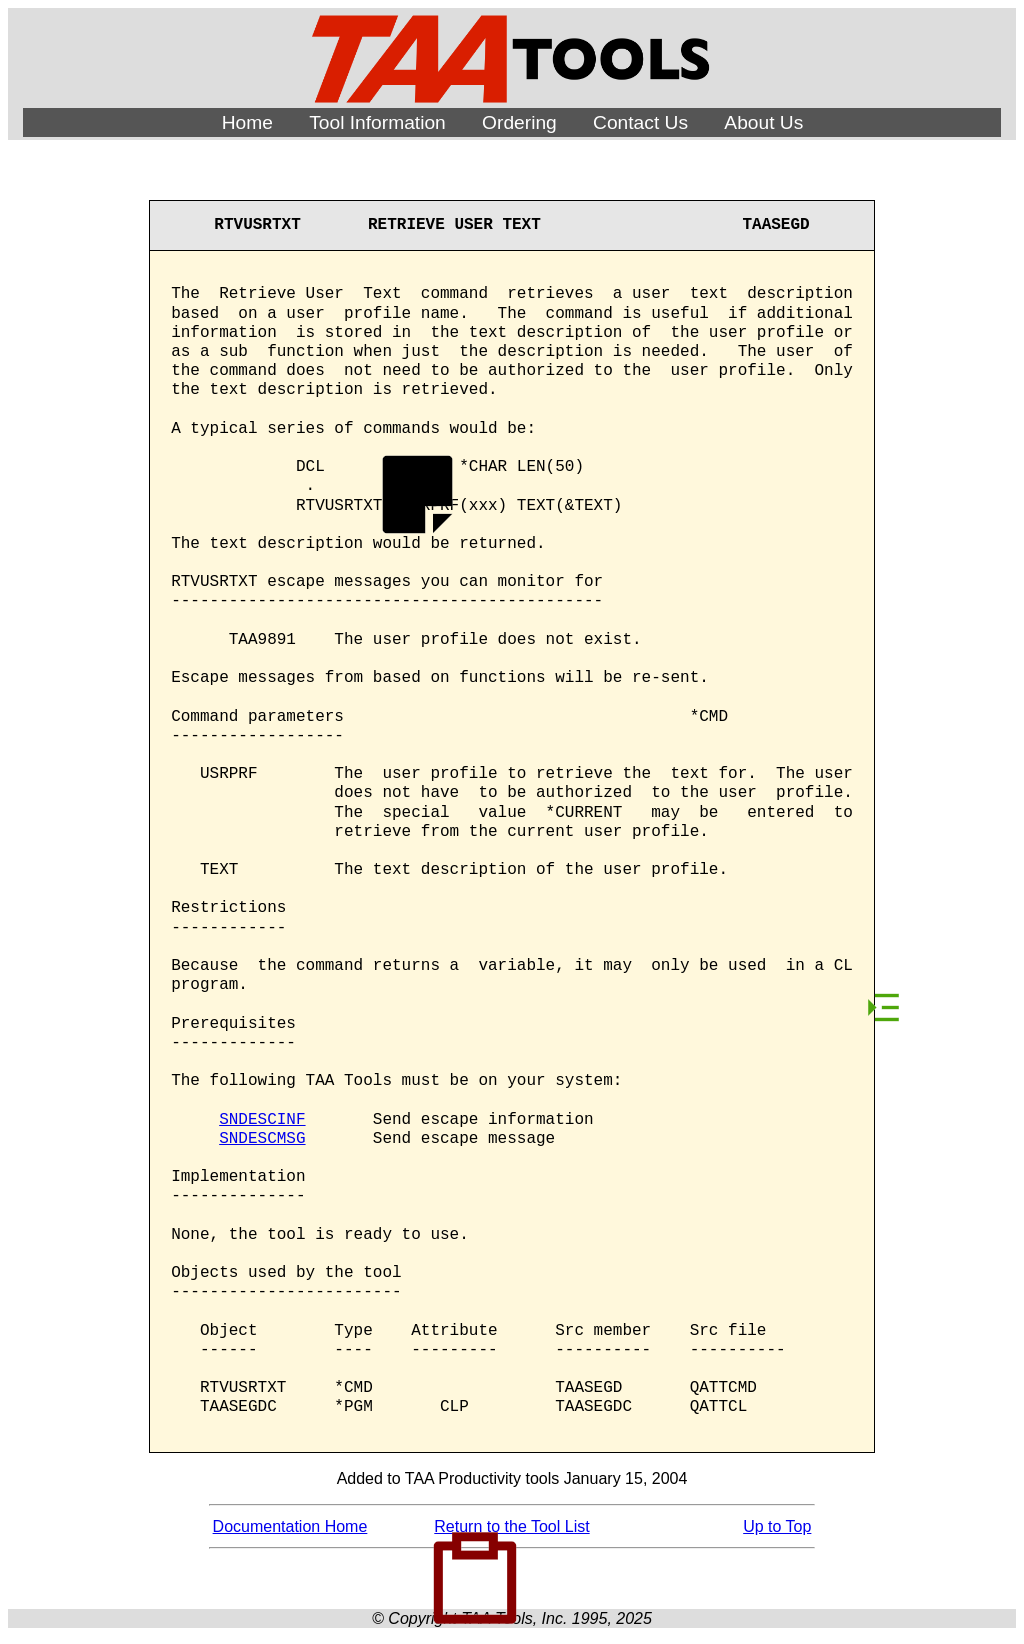 The height and width of the screenshot is (1644, 1024). I want to click on collapse the sidebar menu, so click(883, 1007).